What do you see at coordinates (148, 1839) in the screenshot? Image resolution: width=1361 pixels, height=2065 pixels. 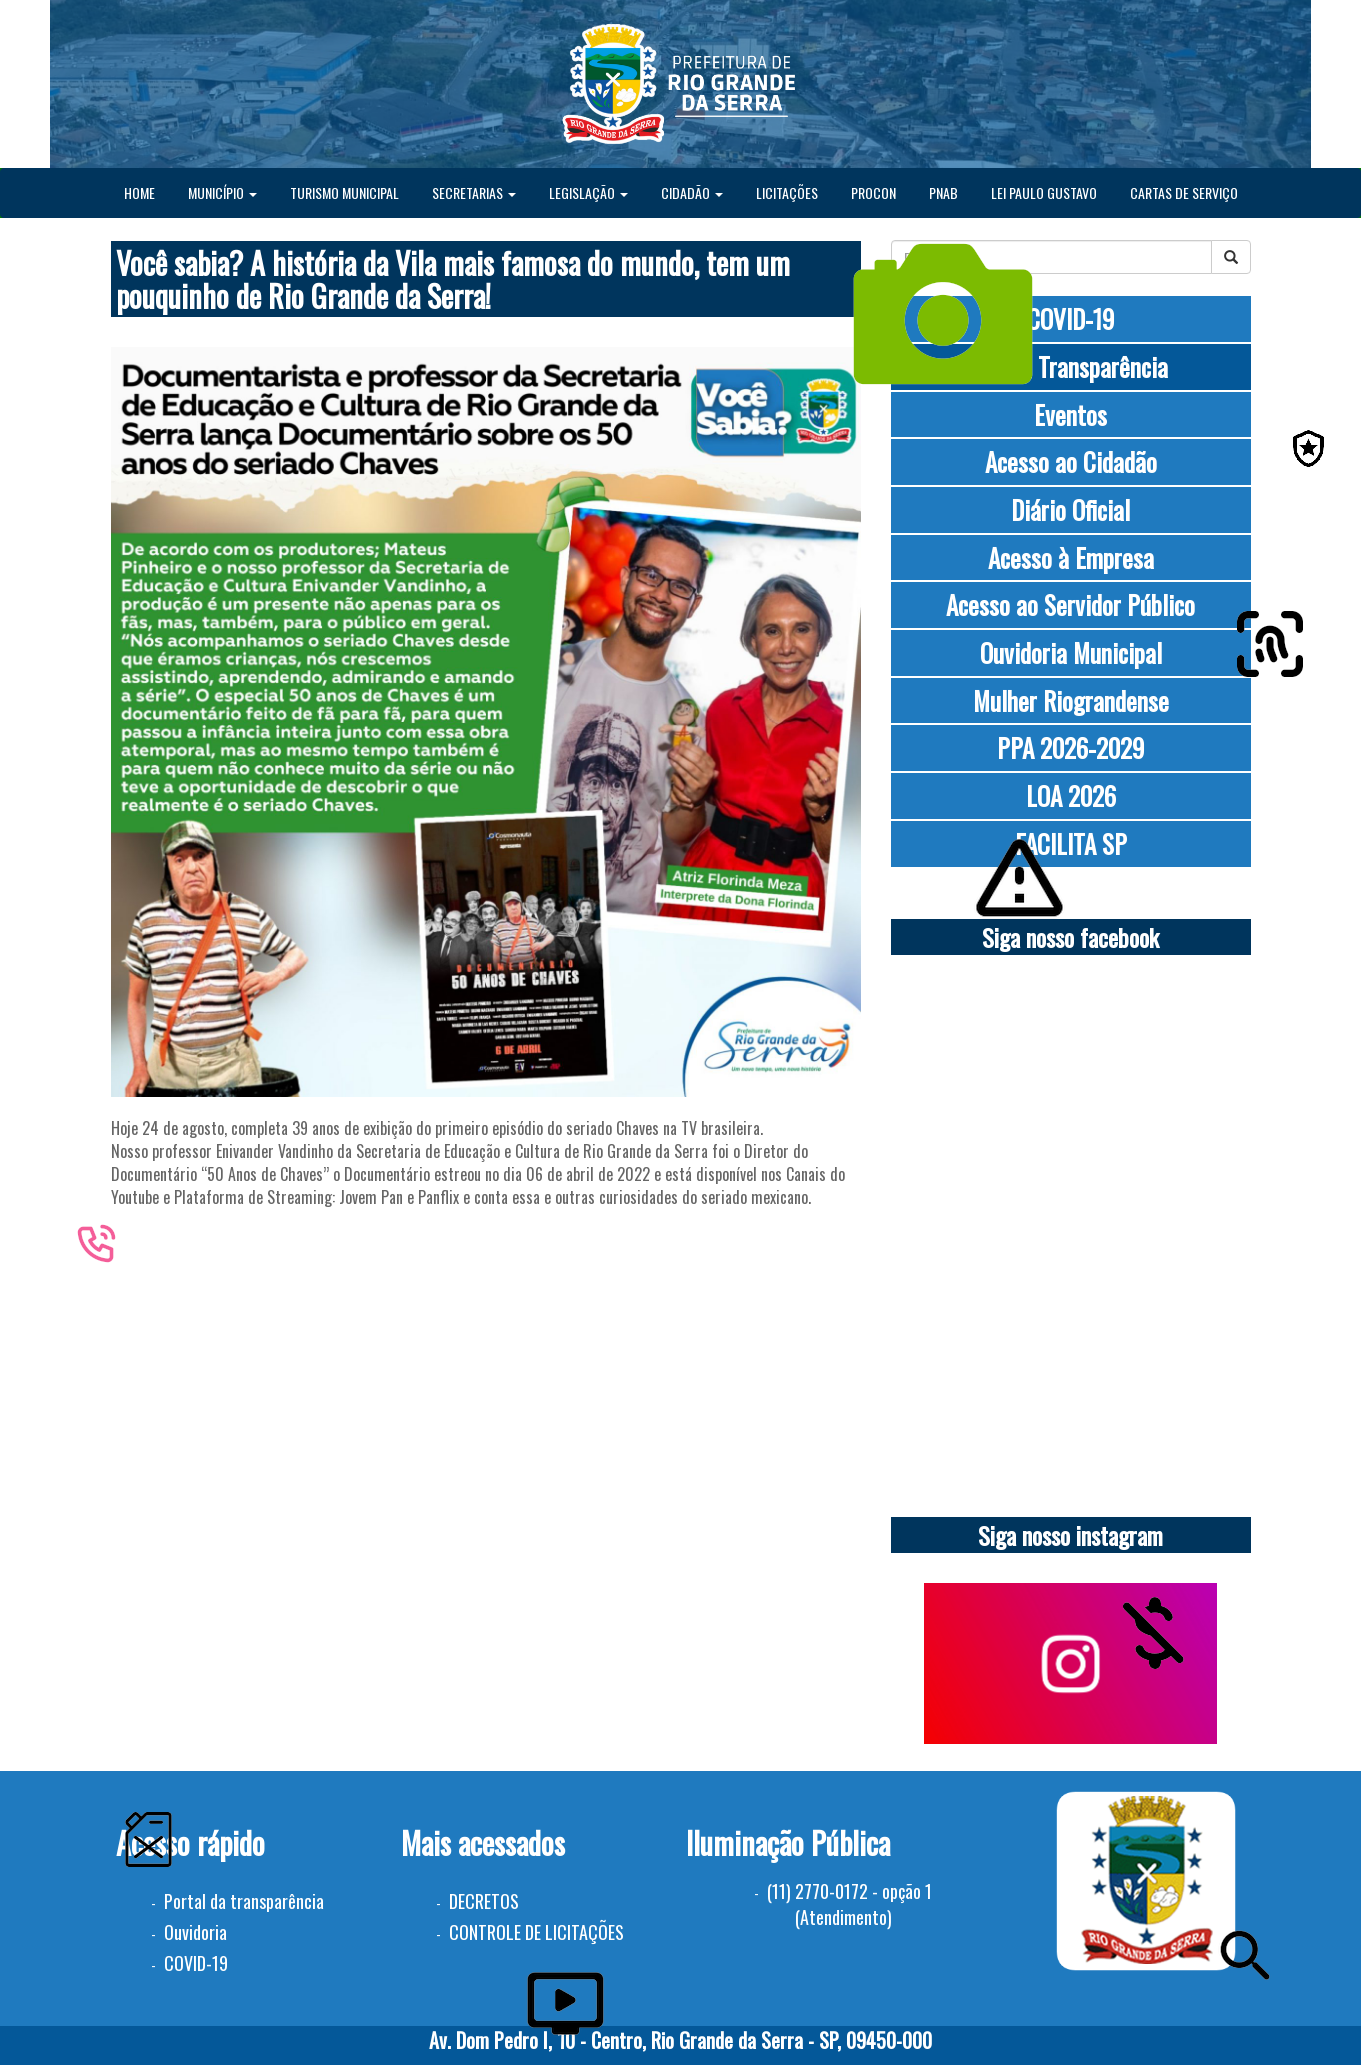 I see `fuel or gas station indicator` at bounding box center [148, 1839].